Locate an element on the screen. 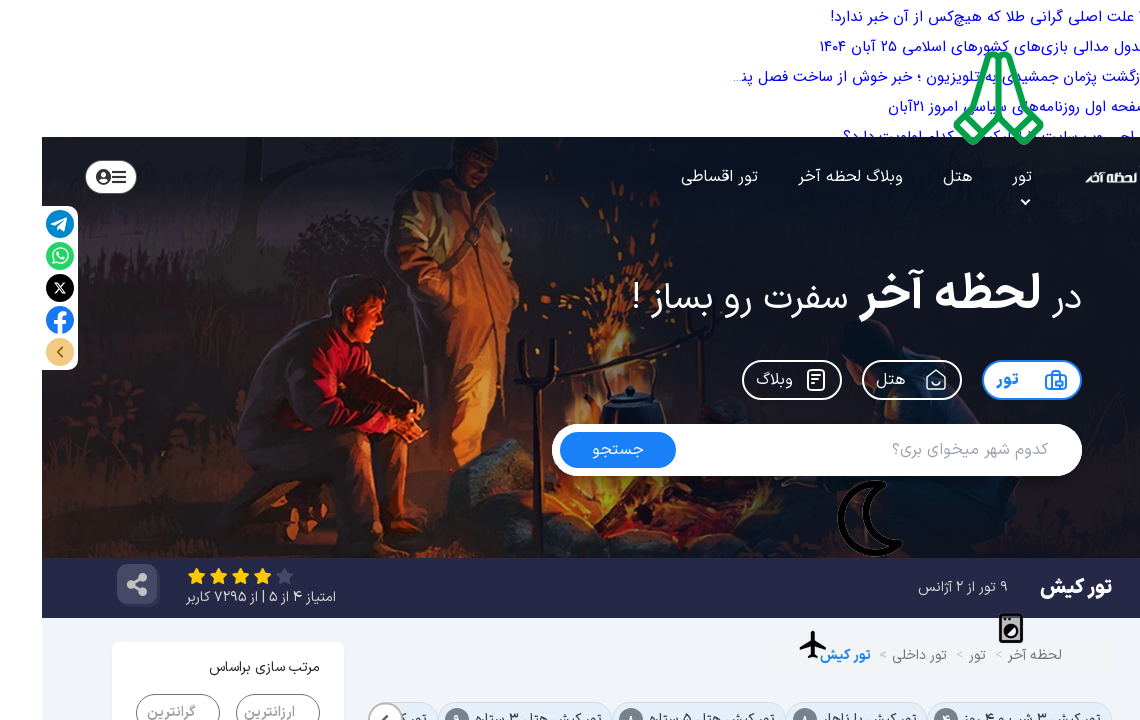 The image size is (1140, 720). toggle dark mode is located at coordinates (875, 518).